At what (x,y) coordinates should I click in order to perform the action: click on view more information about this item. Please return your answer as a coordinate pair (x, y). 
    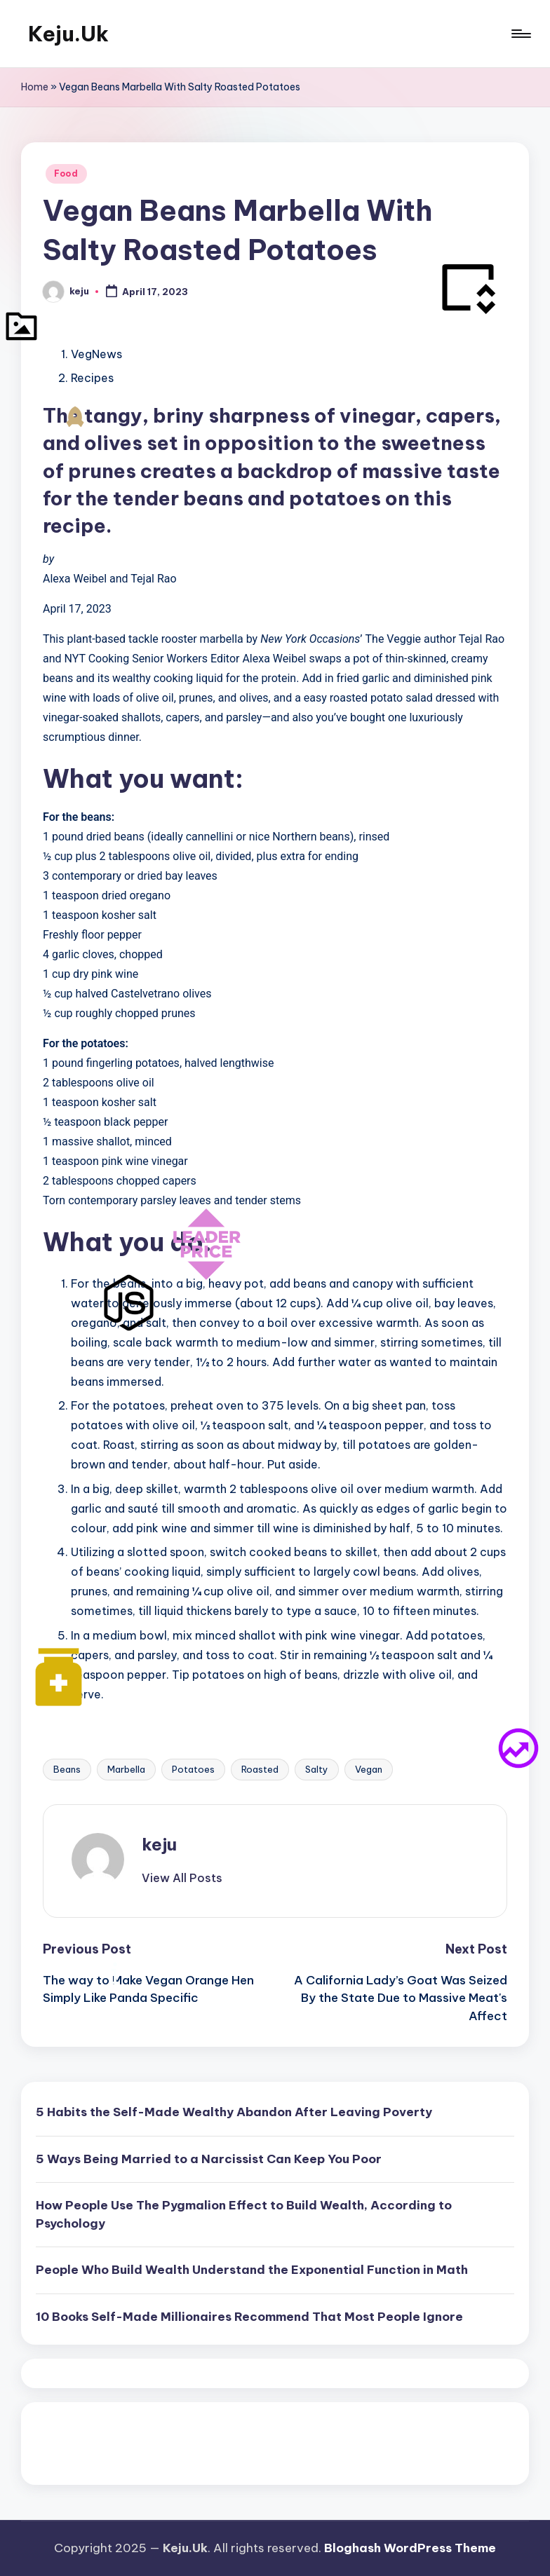
    Looking at the image, I should click on (115, 1974).